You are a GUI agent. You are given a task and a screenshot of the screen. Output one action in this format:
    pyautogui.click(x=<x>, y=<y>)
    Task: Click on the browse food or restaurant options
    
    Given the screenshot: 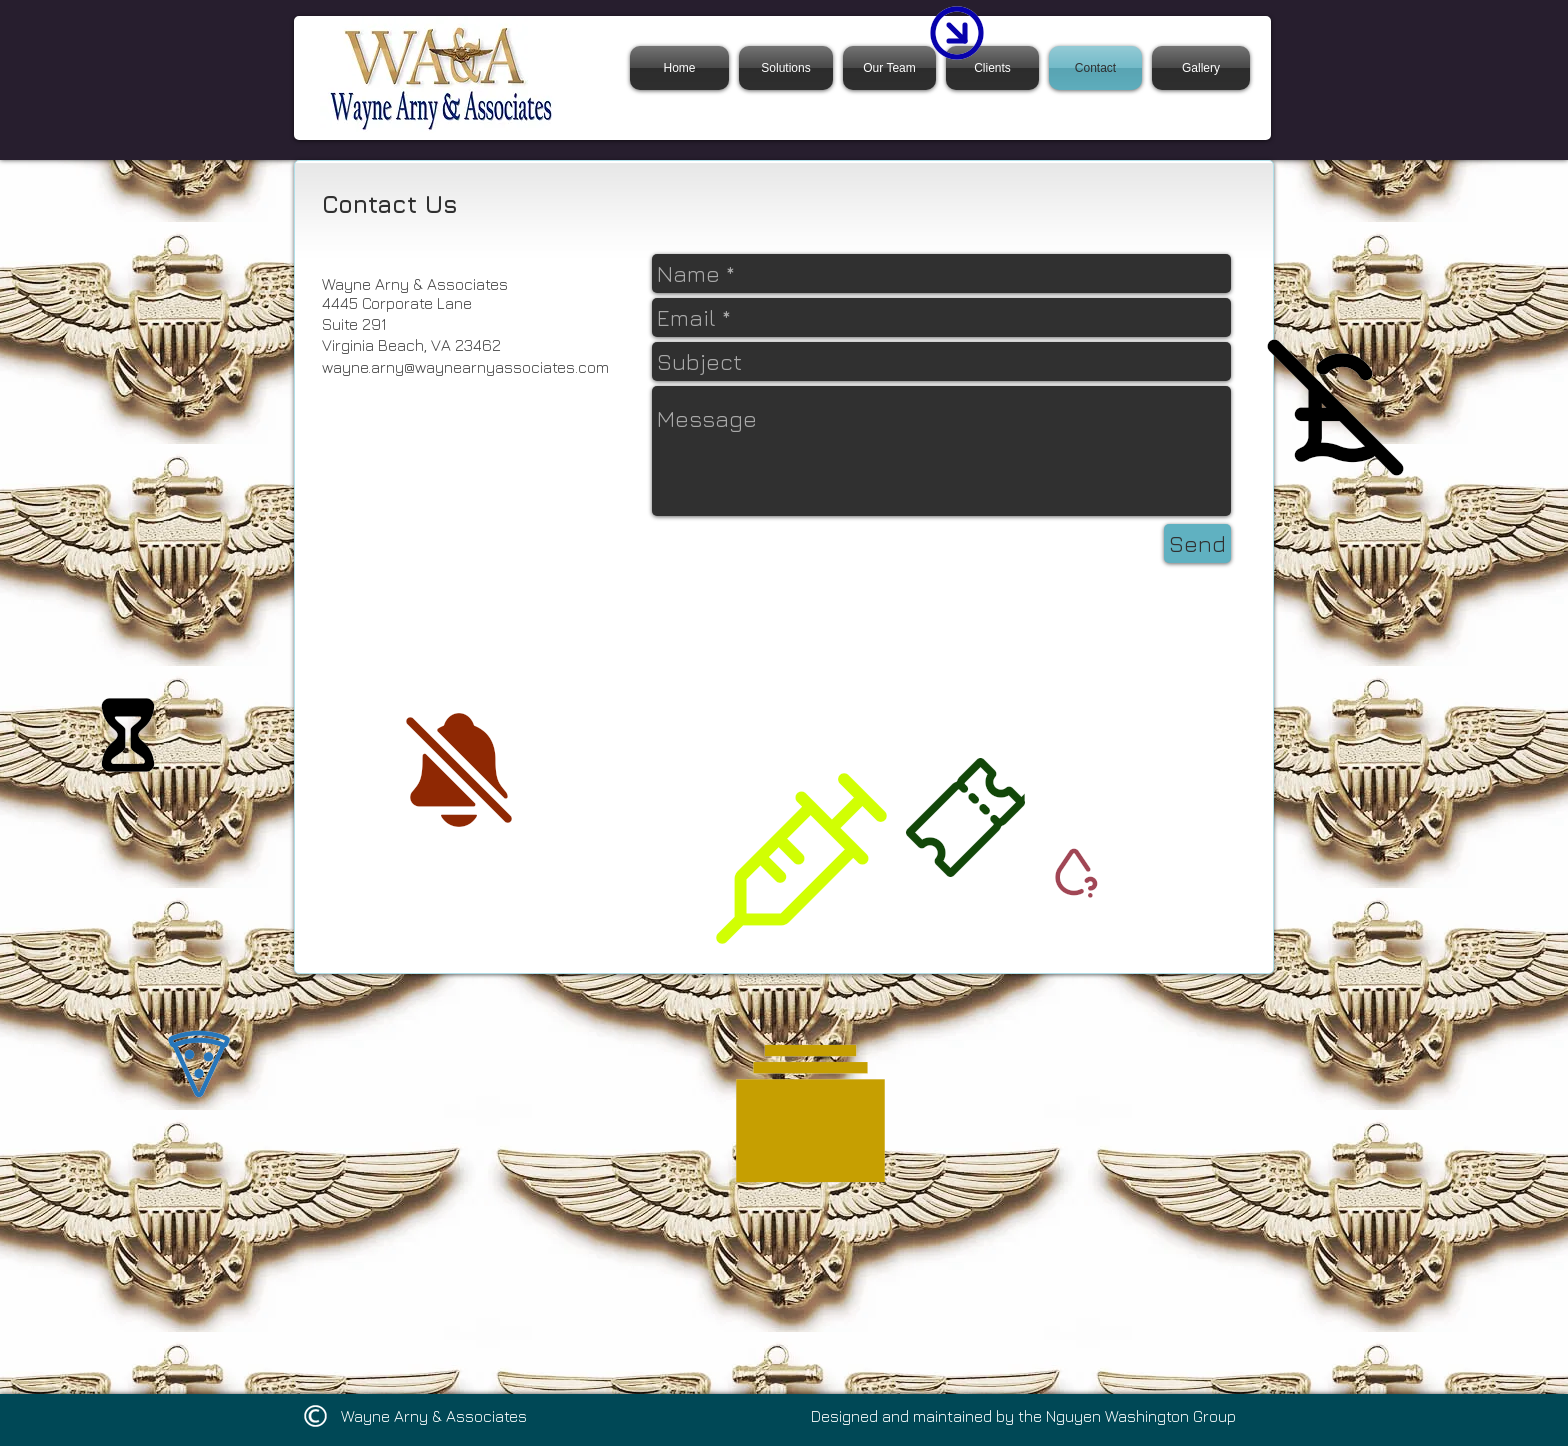 What is the action you would take?
    pyautogui.click(x=199, y=1064)
    